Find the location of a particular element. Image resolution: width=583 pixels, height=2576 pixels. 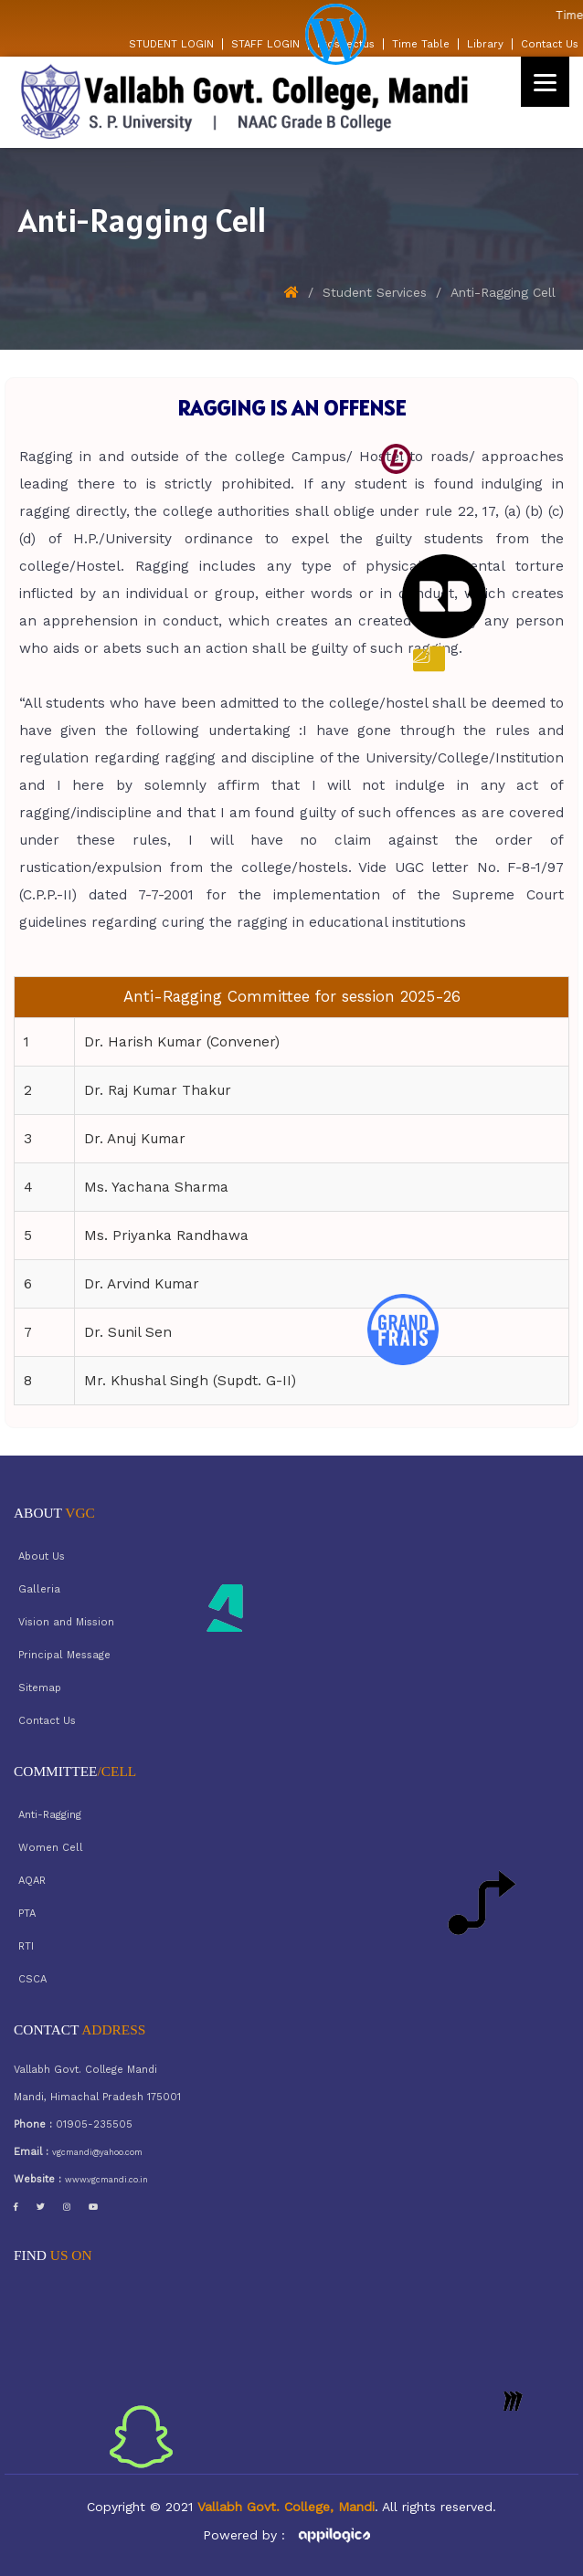

visit gsmarena website for phone specs and reviews is located at coordinates (225, 1608).